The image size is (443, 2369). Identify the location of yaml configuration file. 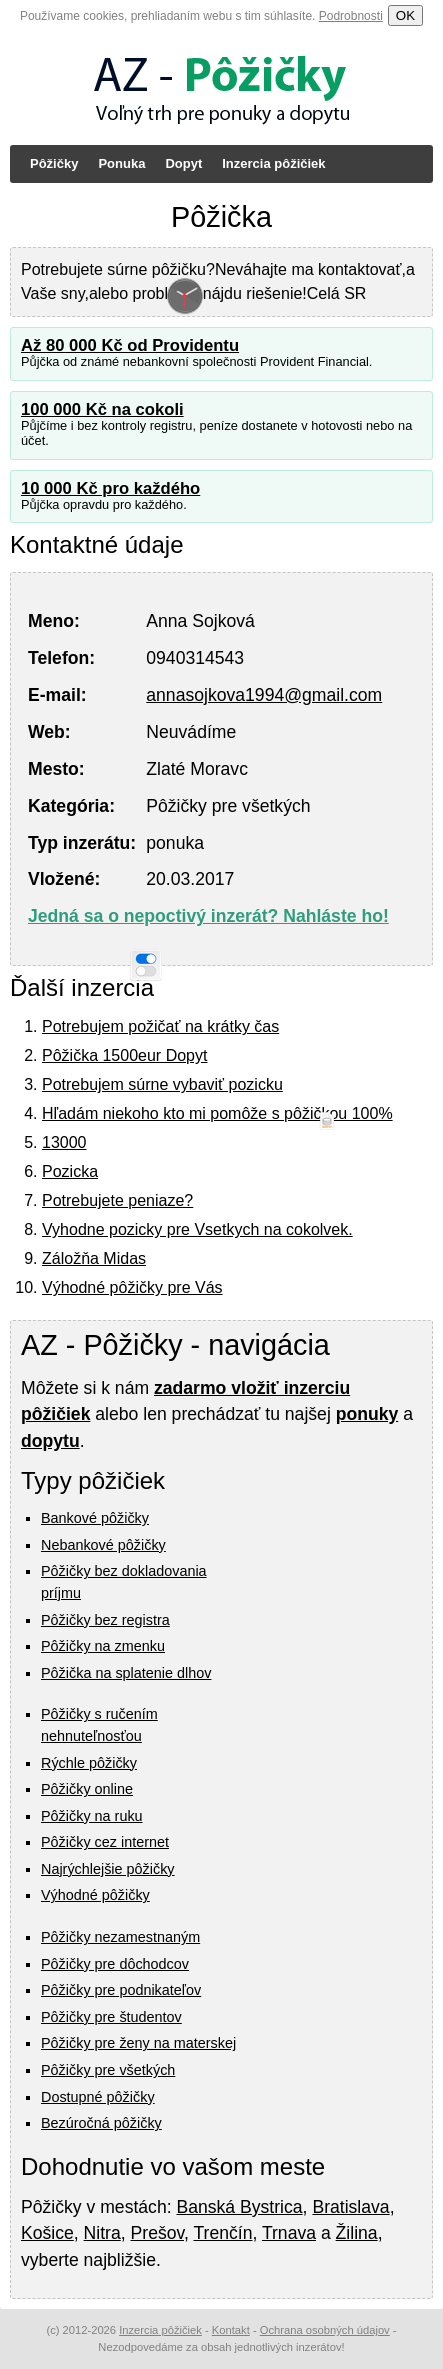
(327, 1121).